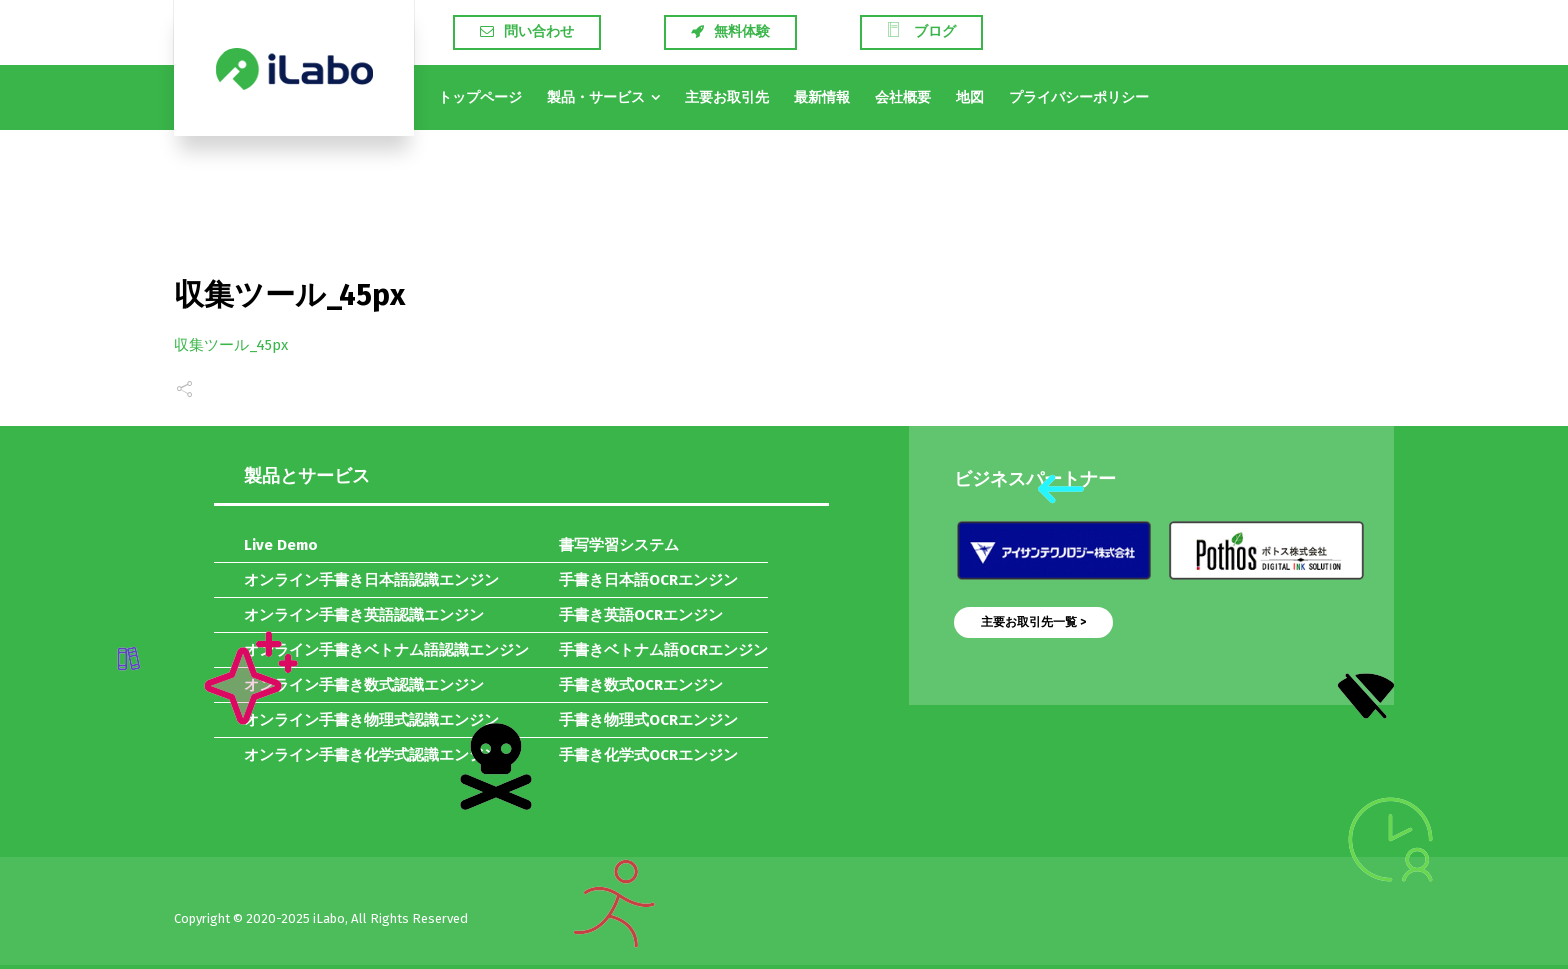 Image resolution: width=1568 pixels, height=969 pixels. Describe the element at coordinates (1366, 696) in the screenshot. I see `indicates no wifi connection available` at that location.